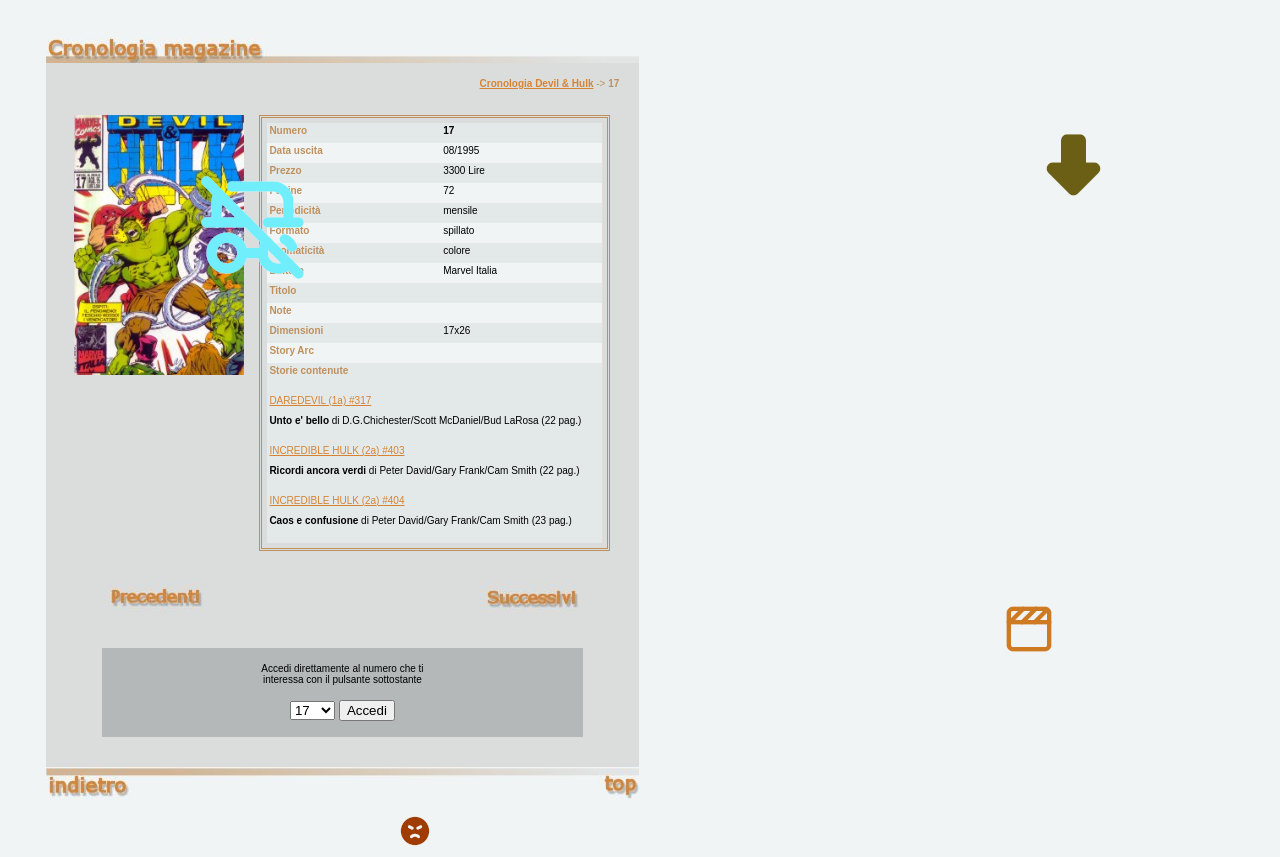 The height and width of the screenshot is (857, 1280). What do you see at coordinates (415, 831) in the screenshot?
I see `select angry mood or emotion` at bounding box center [415, 831].